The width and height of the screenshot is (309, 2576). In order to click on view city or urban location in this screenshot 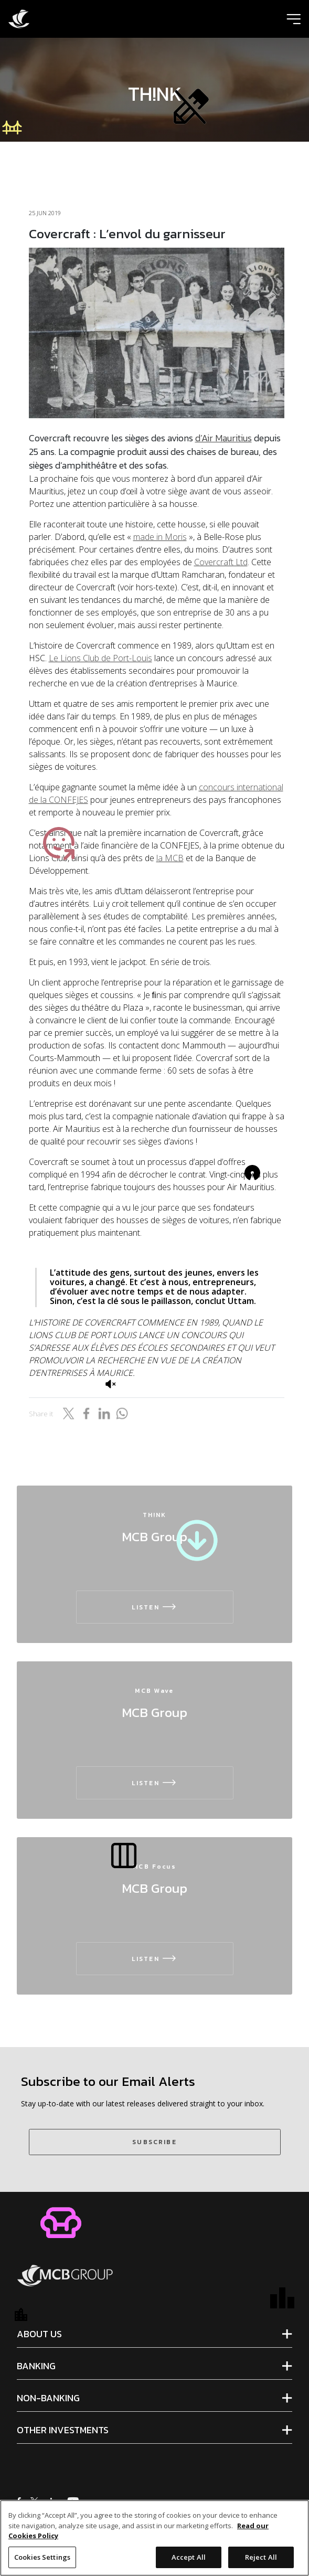, I will do `click(21, 2315)`.